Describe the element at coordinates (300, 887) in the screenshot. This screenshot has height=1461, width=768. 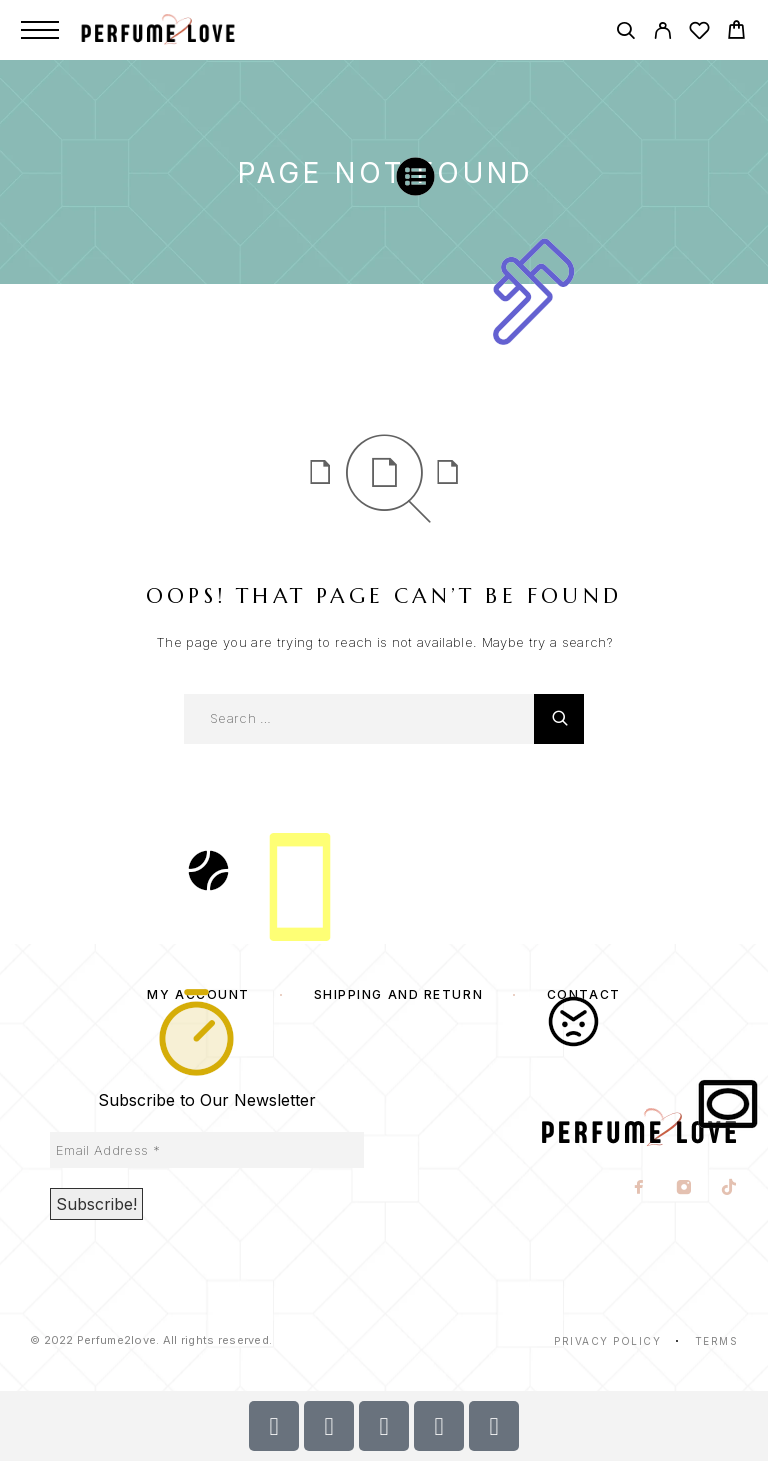
I see `switch to mobile view` at that location.